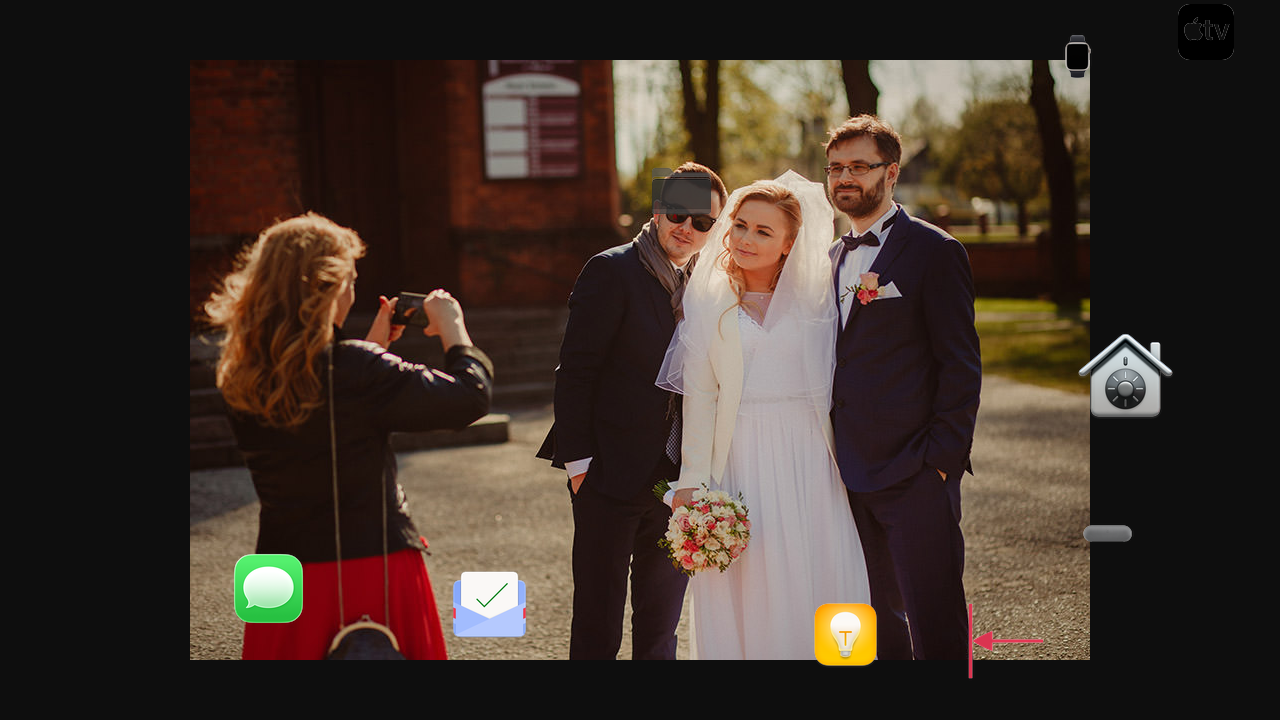  What do you see at coordinates (1206, 32) in the screenshot?
I see `access Apple TV app or device` at bounding box center [1206, 32].